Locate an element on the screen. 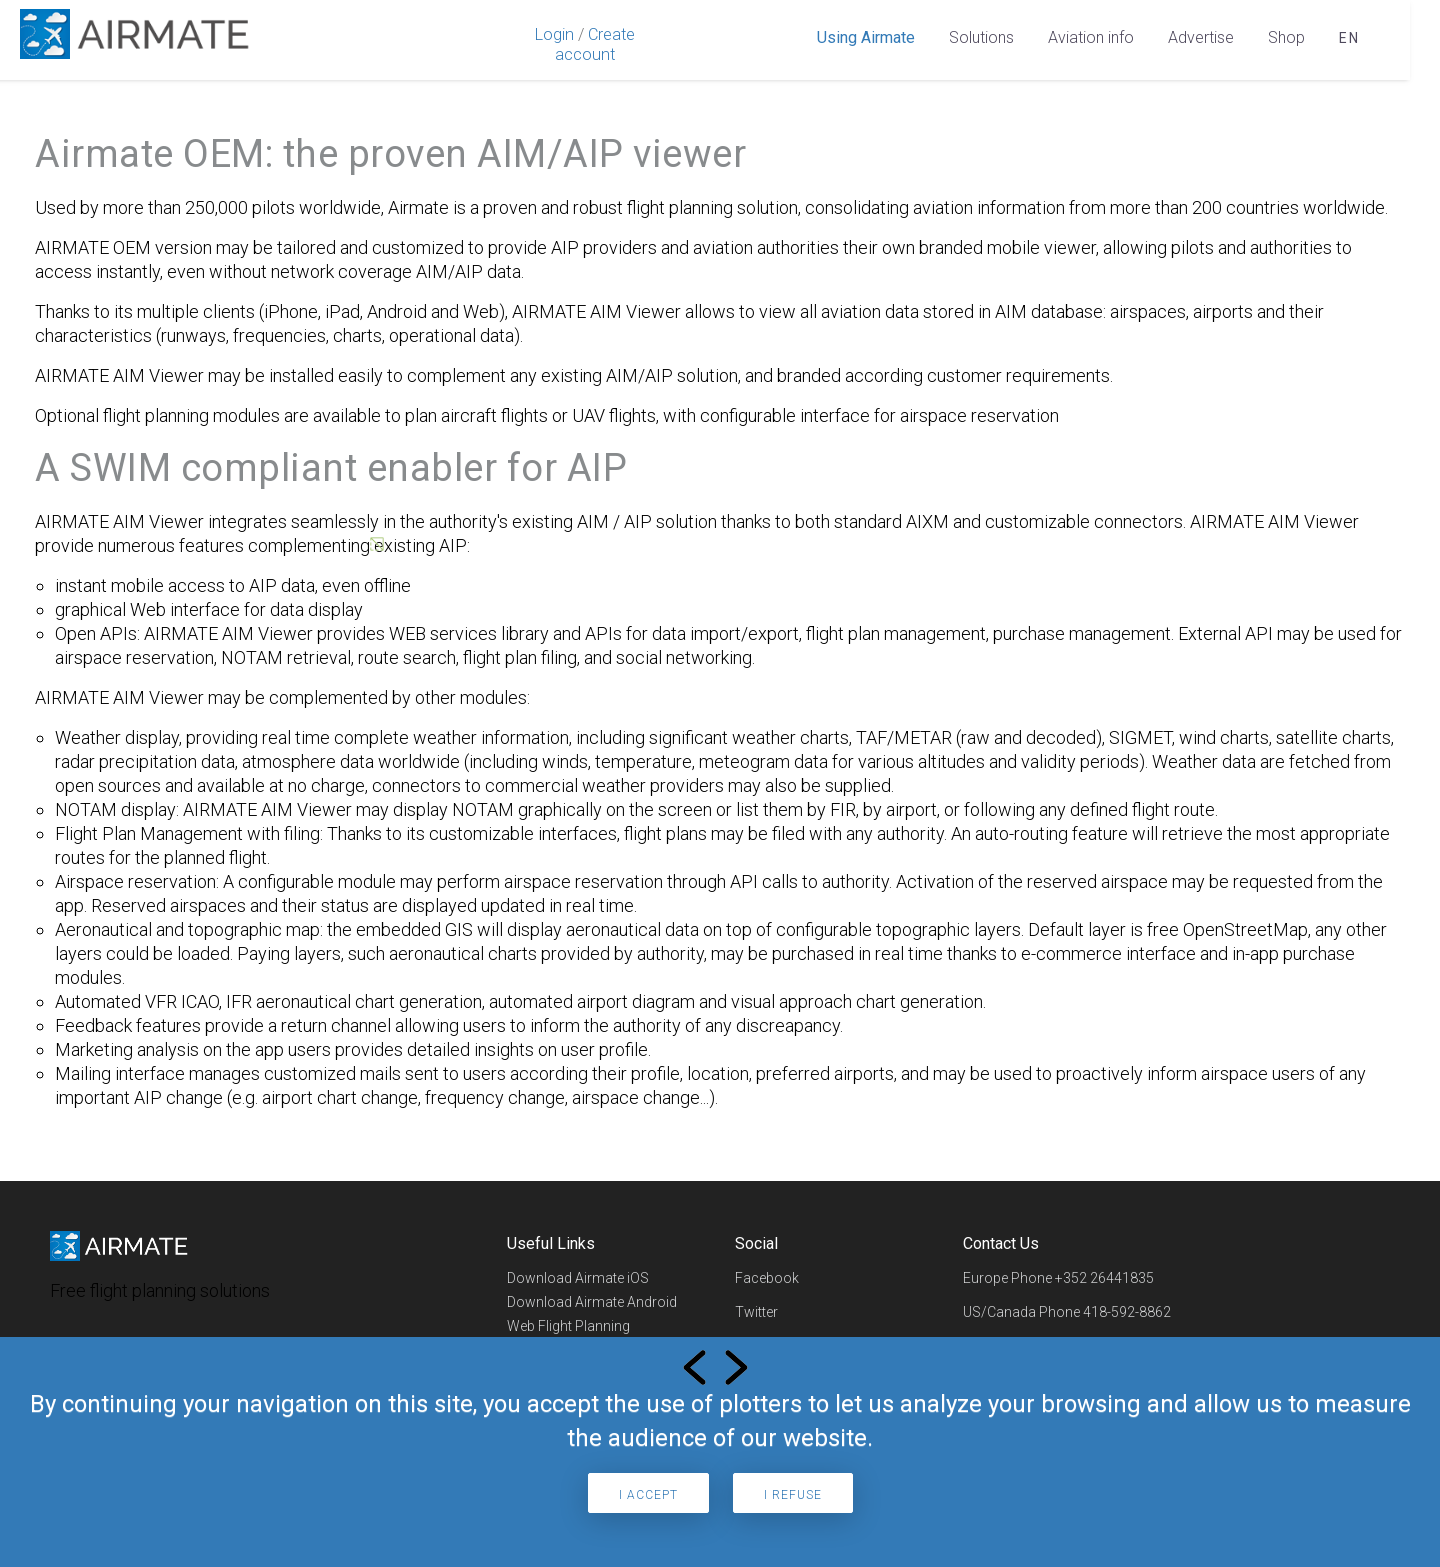 This screenshot has width=1440, height=1567. view or edit source code is located at coordinates (715, 1367).